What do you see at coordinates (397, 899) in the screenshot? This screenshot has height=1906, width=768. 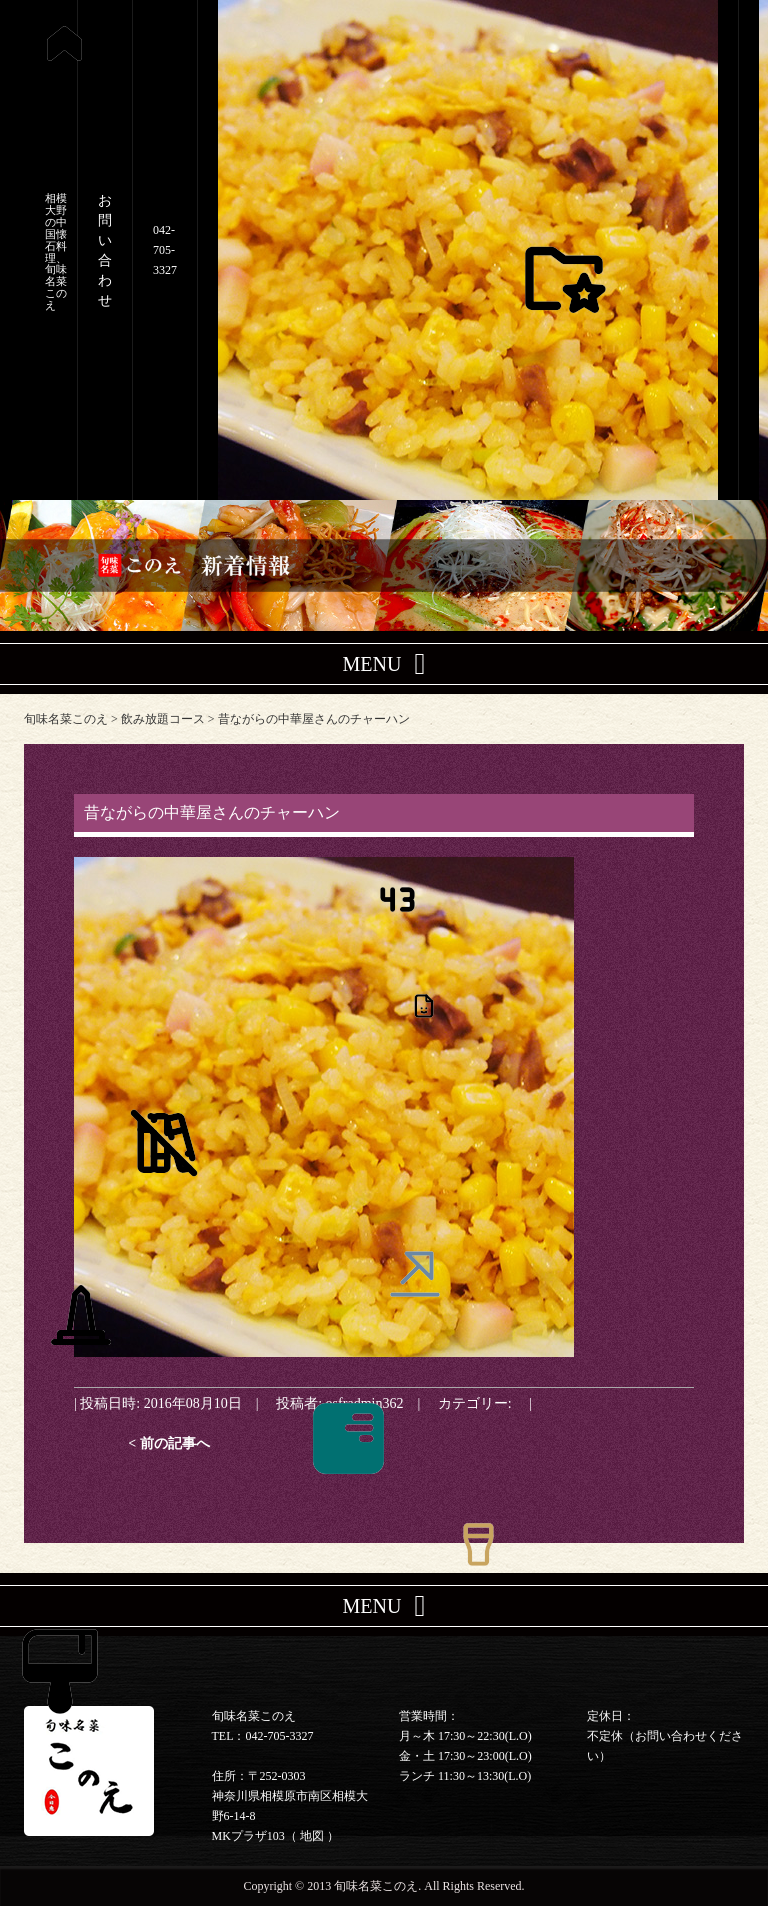 I see `indicates item number 43 in a list or sequence` at bounding box center [397, 899].